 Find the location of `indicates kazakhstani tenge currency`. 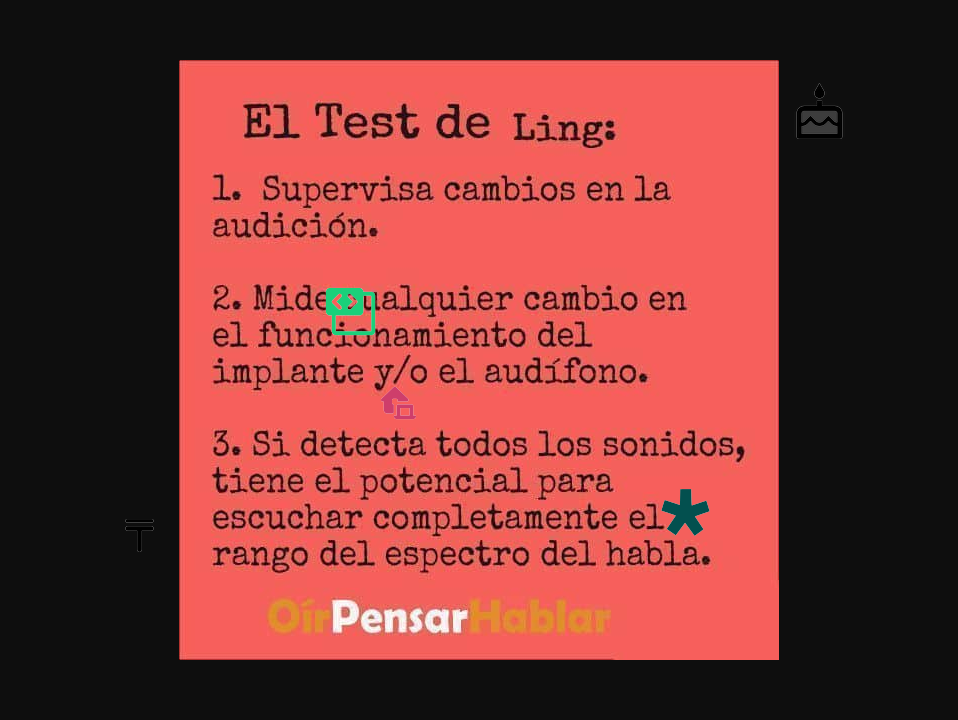

indicates kazakhstani tenge currency is located at coordinates (139, 535).